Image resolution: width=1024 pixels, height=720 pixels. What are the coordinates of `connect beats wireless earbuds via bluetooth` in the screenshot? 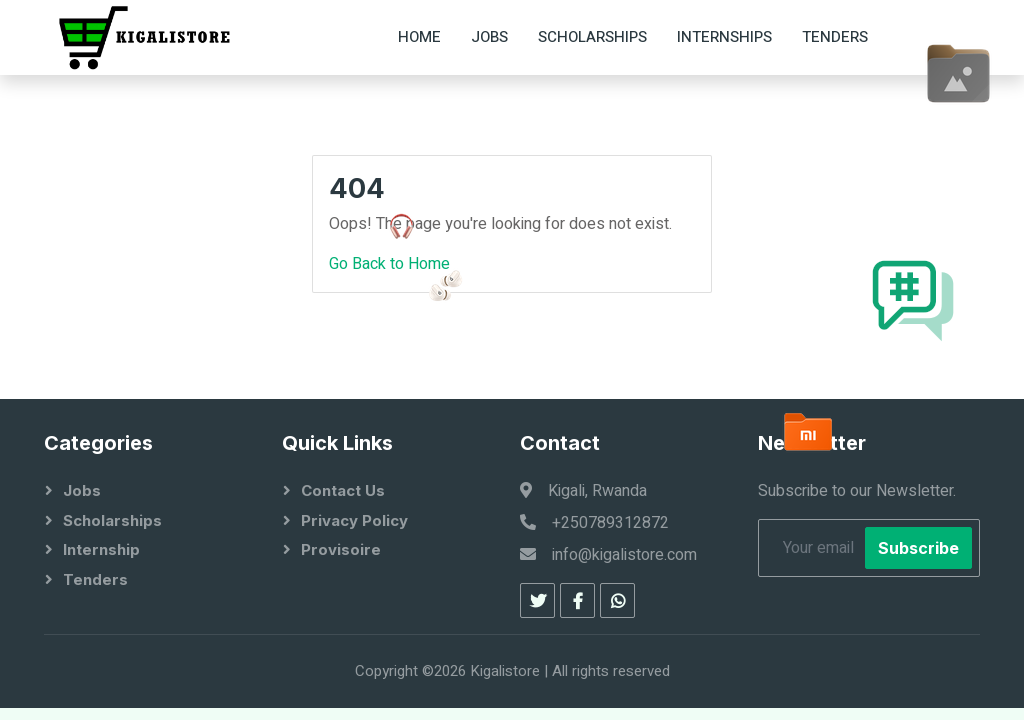 It's located at (446, 286).